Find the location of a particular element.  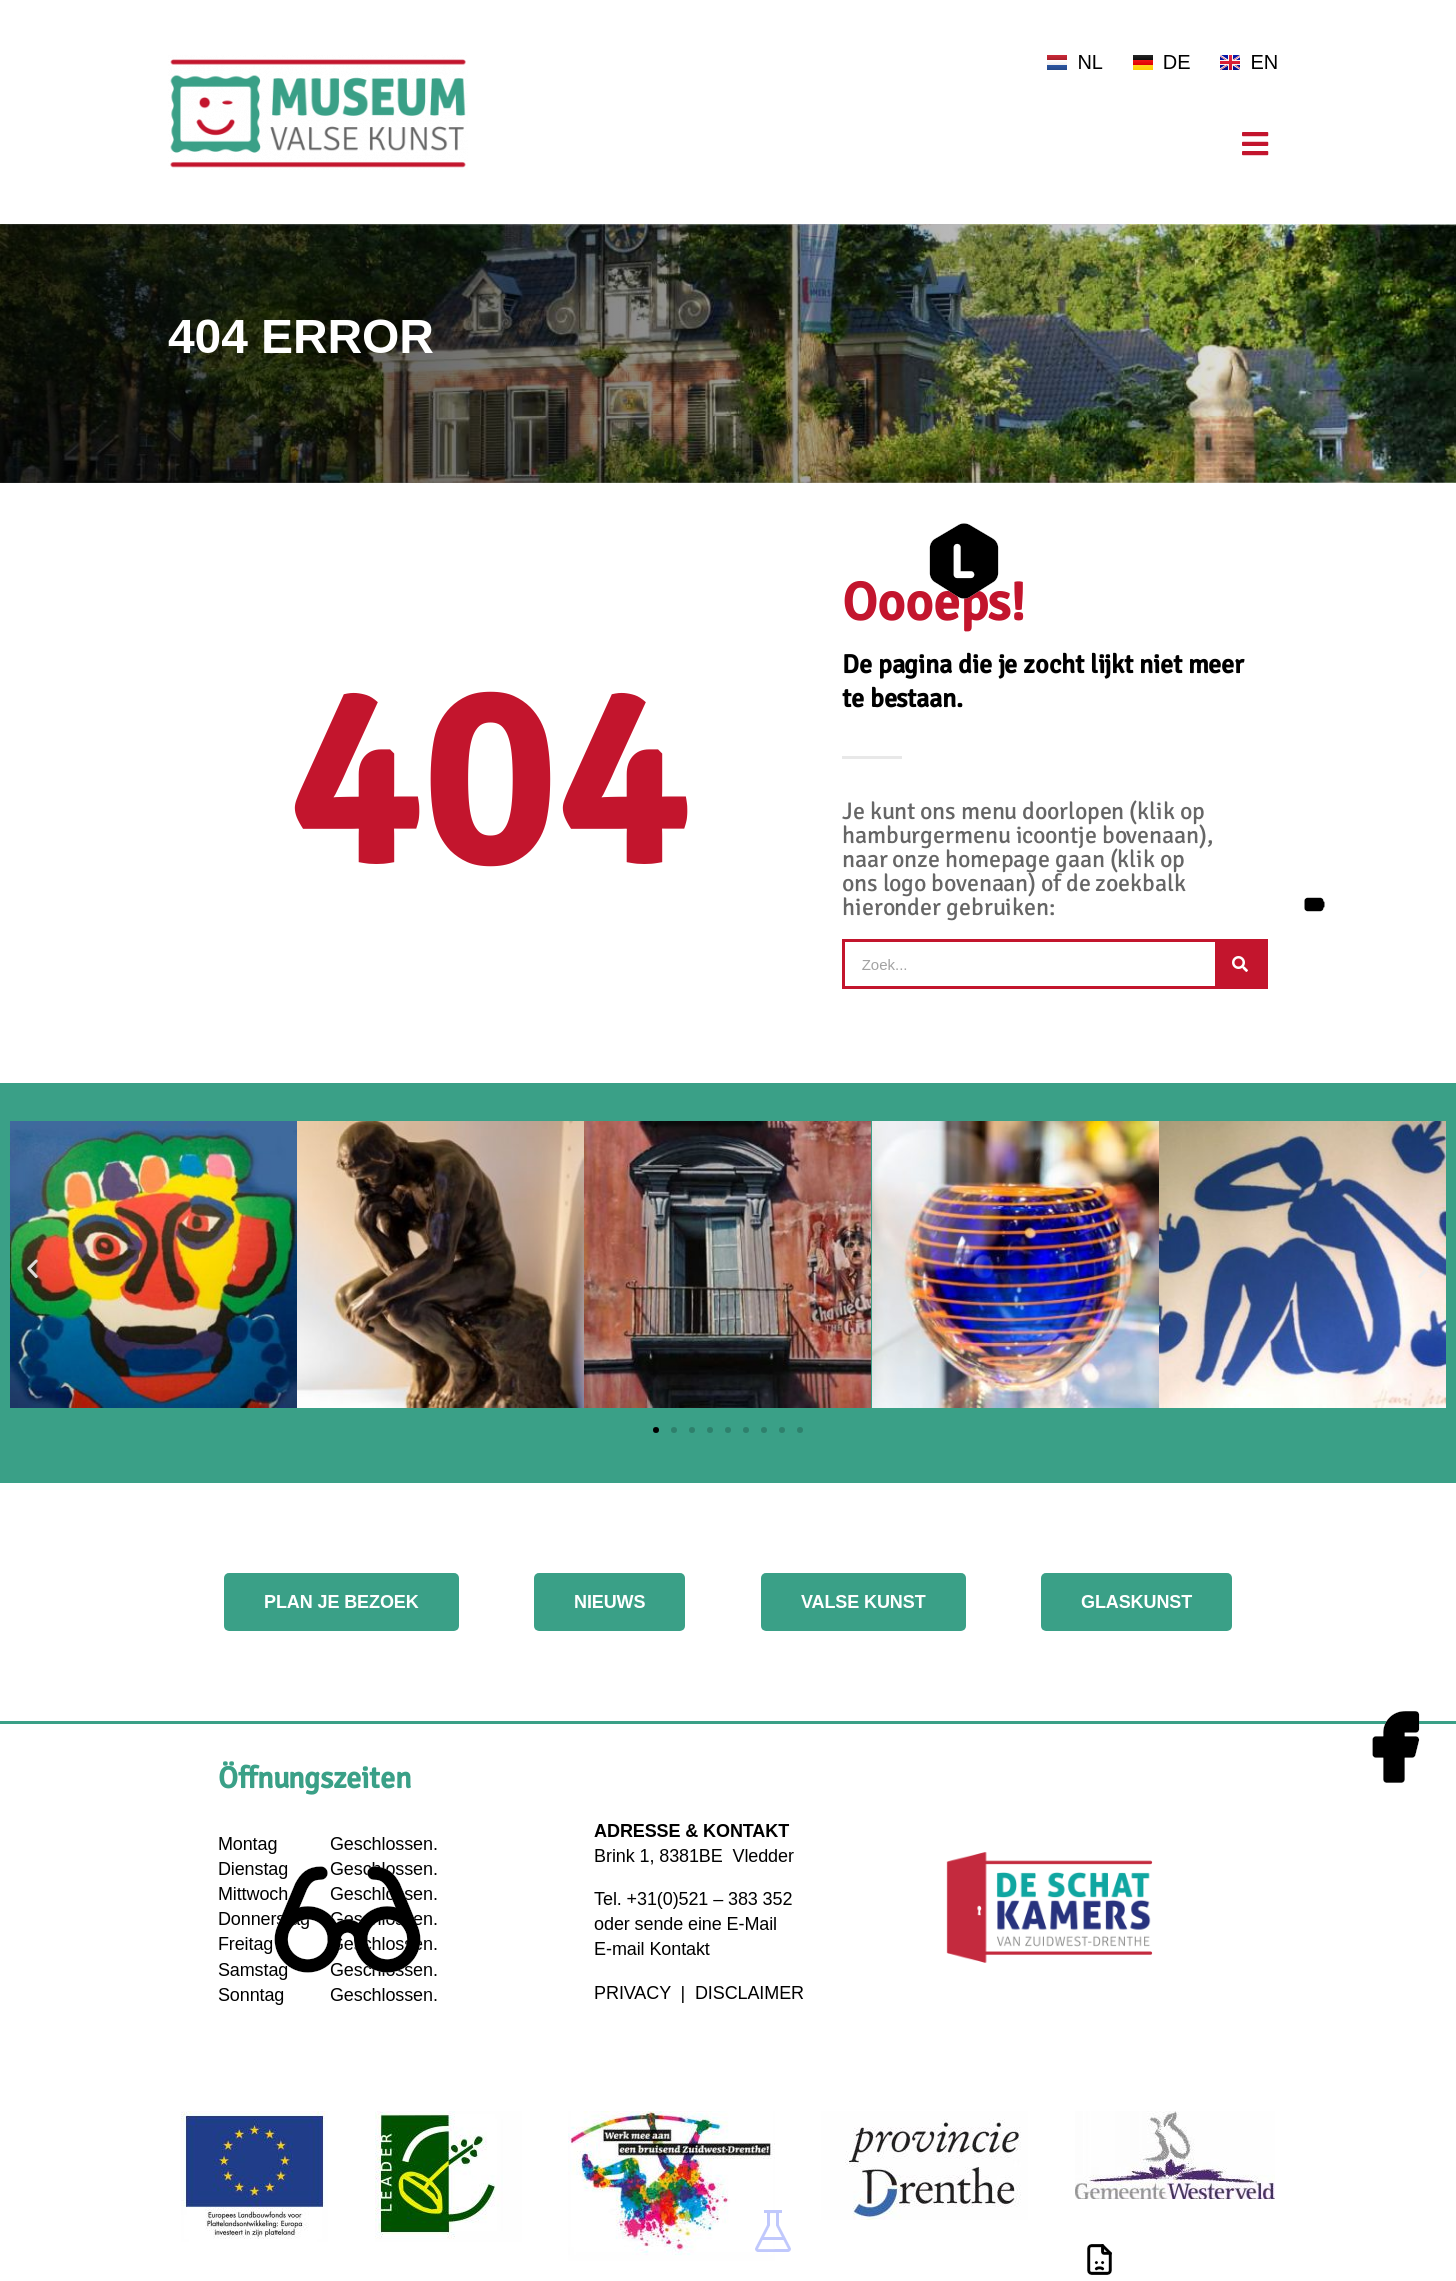

connect with Facebook is located at coordinates (1394, 1747).